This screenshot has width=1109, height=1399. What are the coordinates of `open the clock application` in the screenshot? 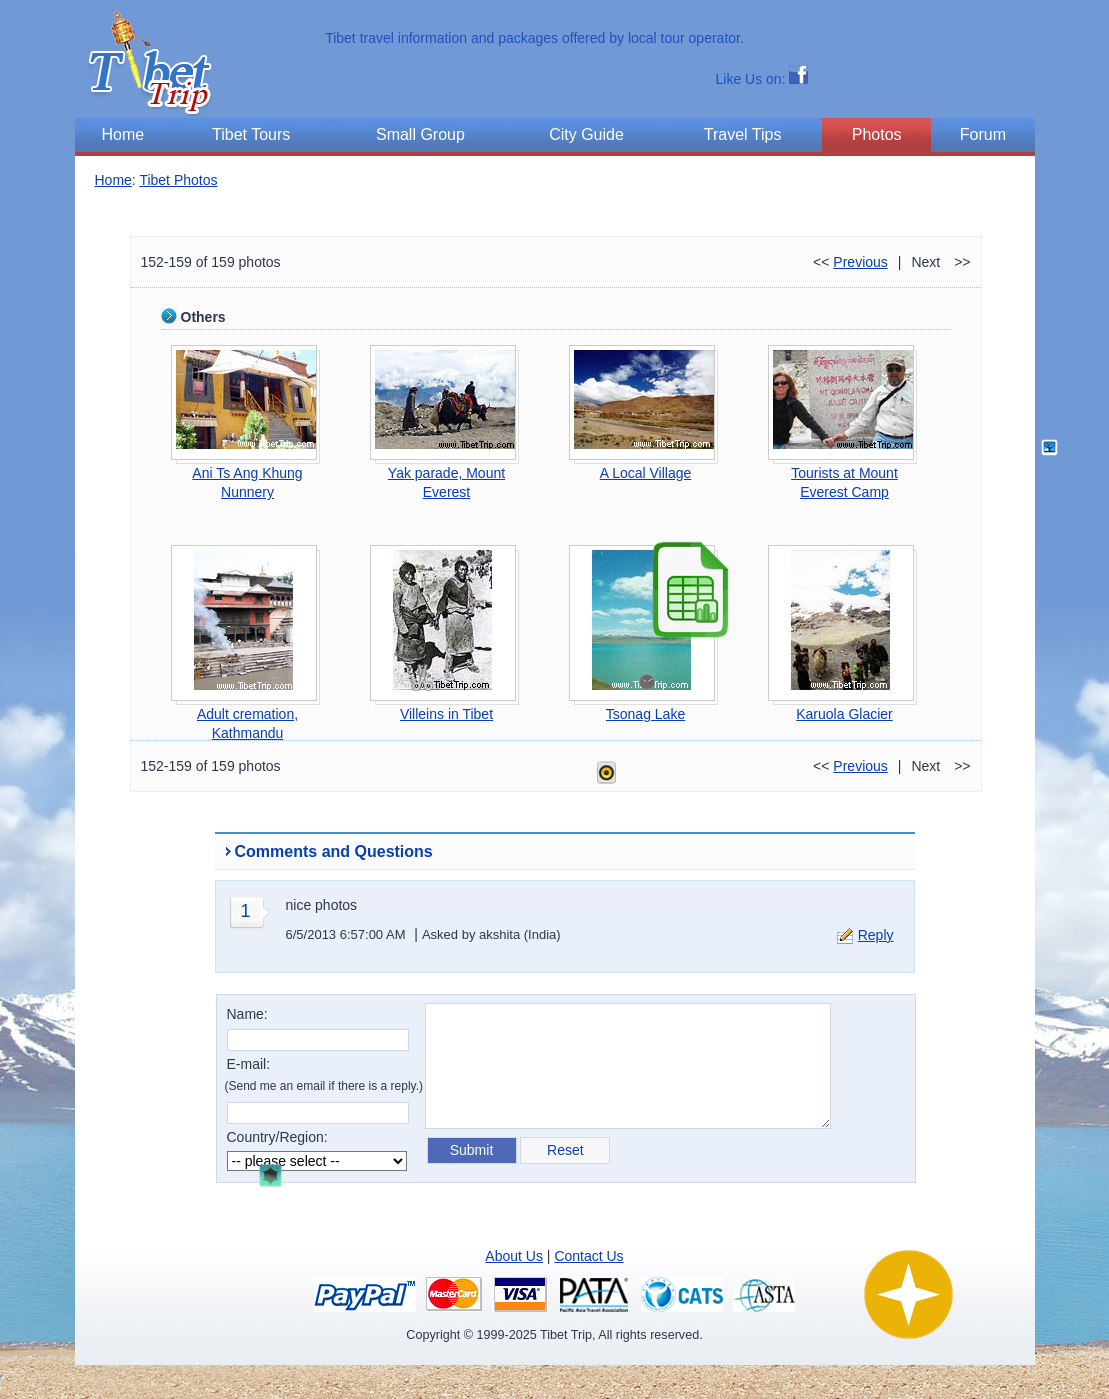 It's located at (647, 682).